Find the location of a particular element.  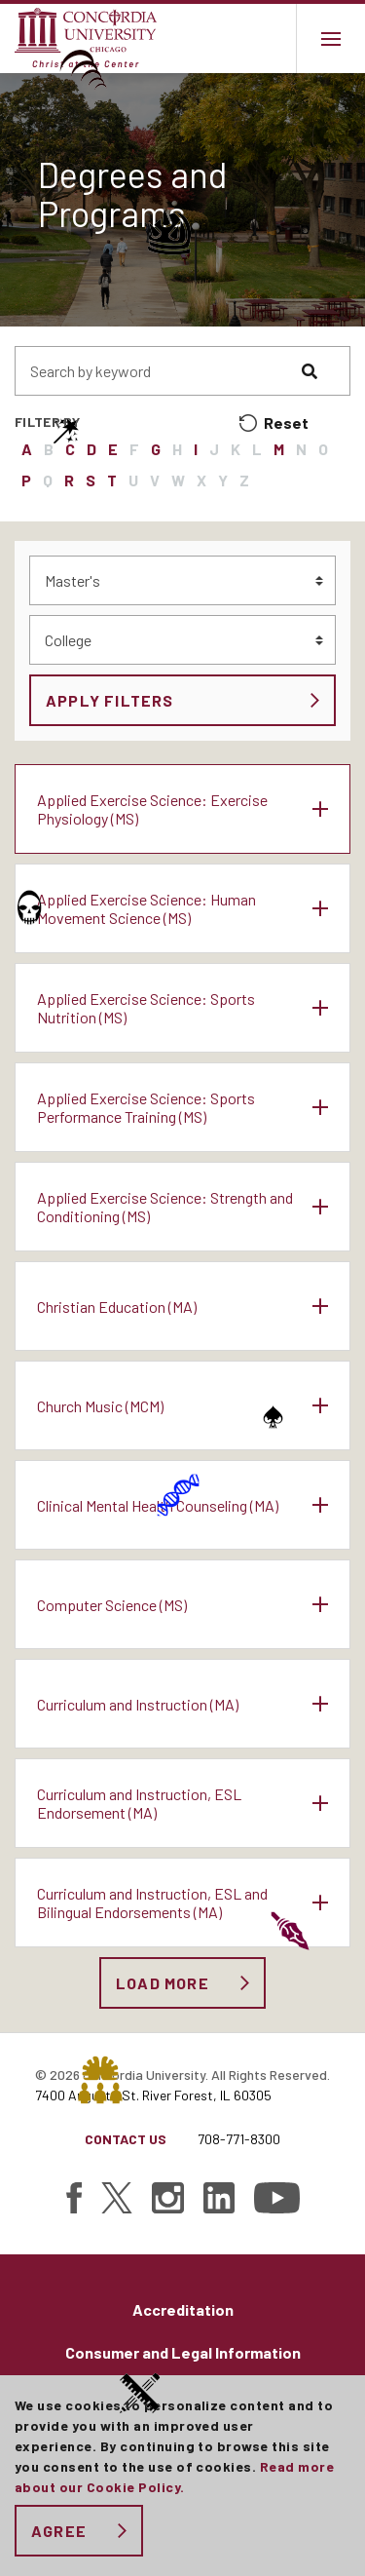

indicates wind or tornado weather conditions is located at coordinates (83, 70).